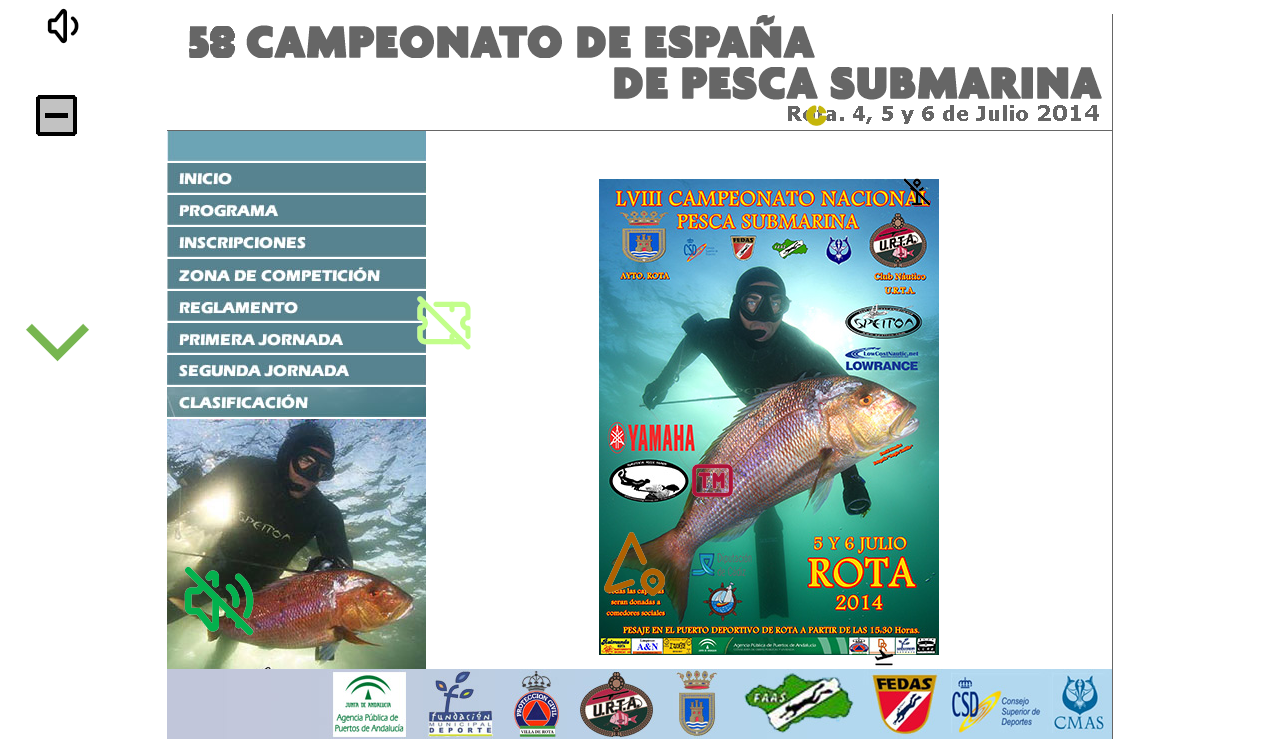 The width and height of the screenshot is (1280, 751). I want to click on ticket unavailable or sold out, so click(444, 323).